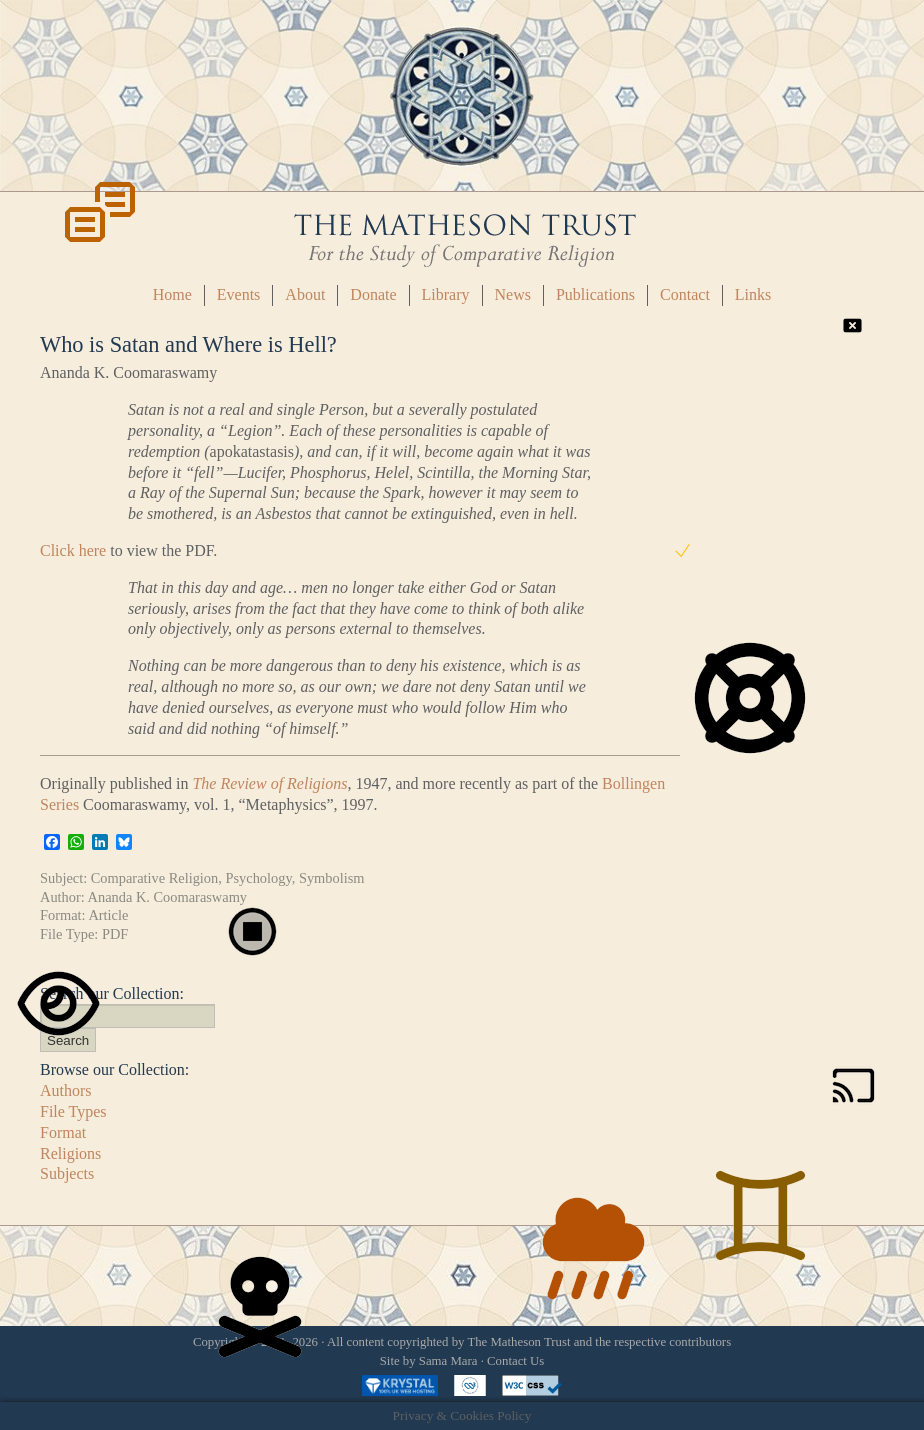  Describe the element at coordinates (260, 1304) in the screenshot. I see `indicates dangerous or hazardous content` at that location.